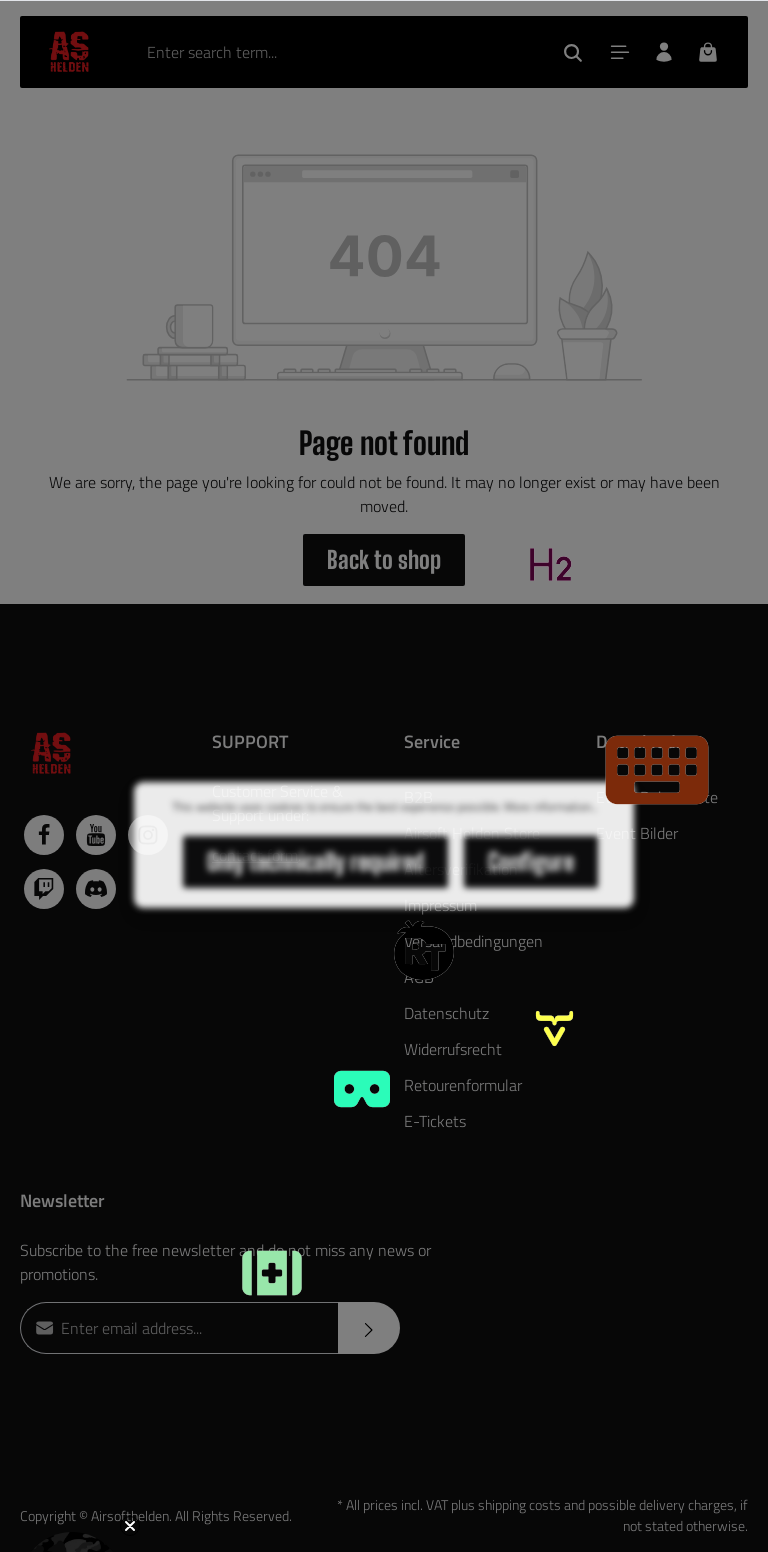  Describe the element at coordinates (657, 770) in the screenshot. I see `open the on-screen keyboard` at that location.